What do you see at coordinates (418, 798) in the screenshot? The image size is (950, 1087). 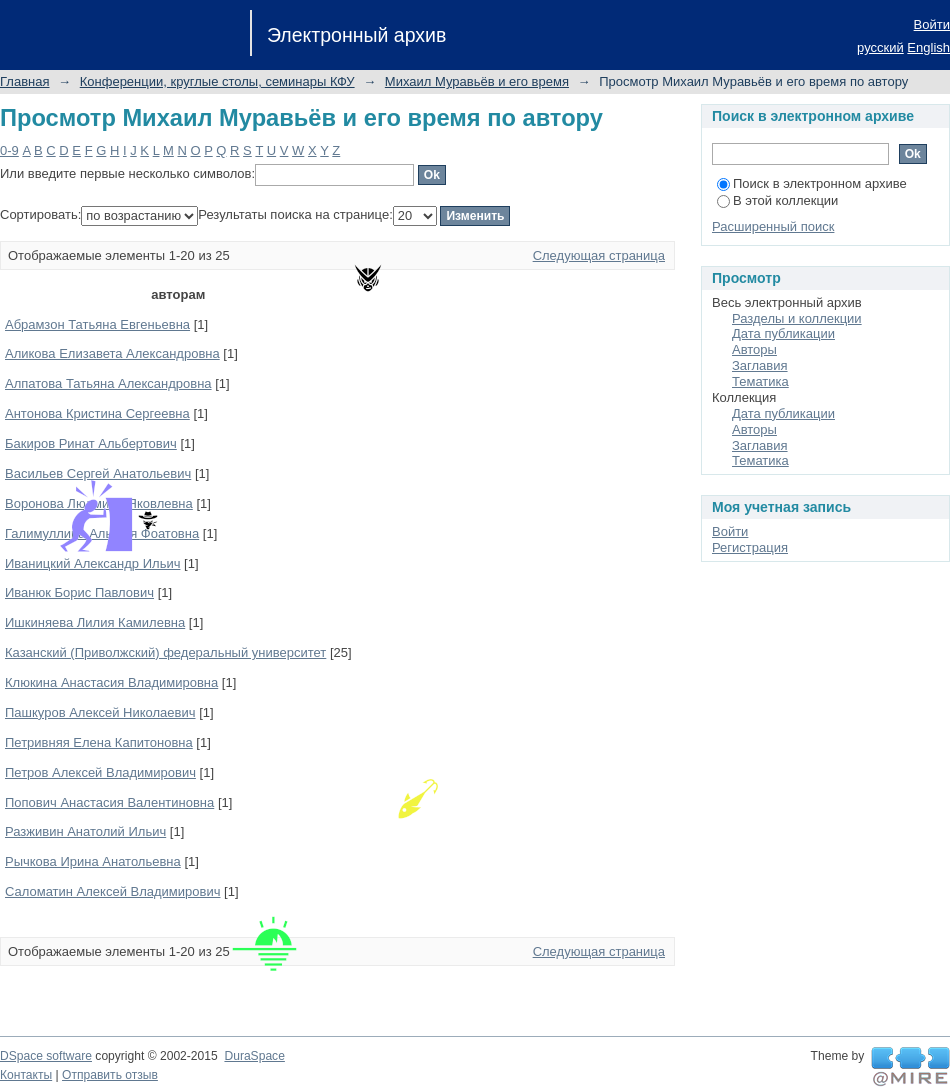 I see `access fishing mini-game or activity` at bounding box center [418, 798].